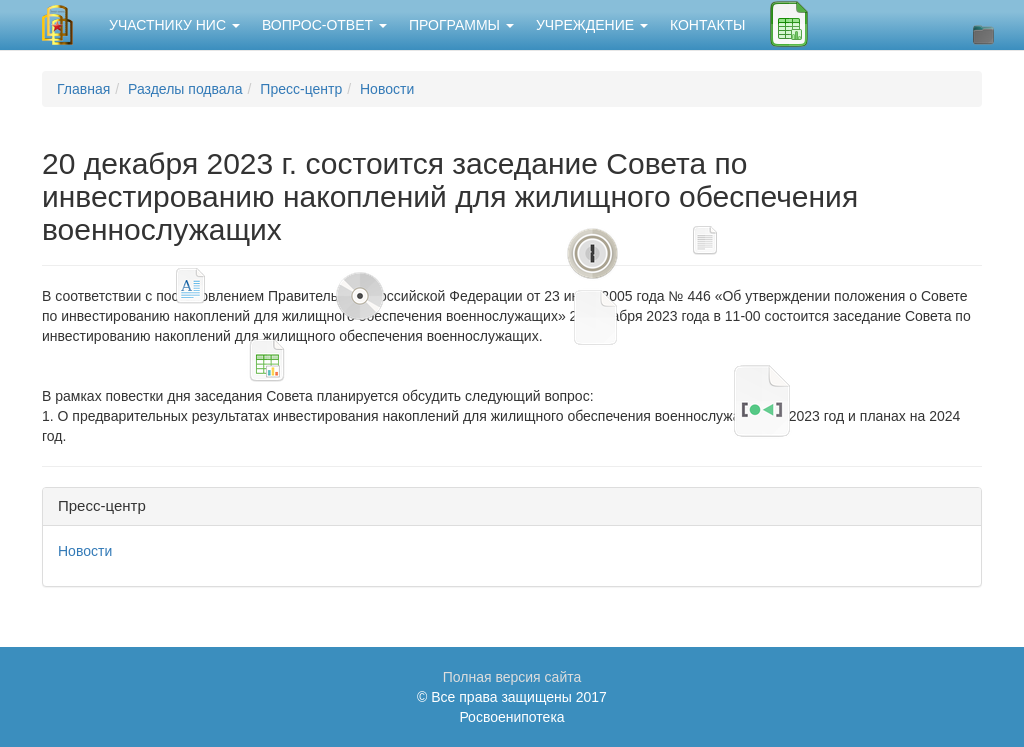  What do you see at coordinates (595, 317) in the screenshot?
I see `indicates an empty or zero-byte file` at bounding box center [595, 317].